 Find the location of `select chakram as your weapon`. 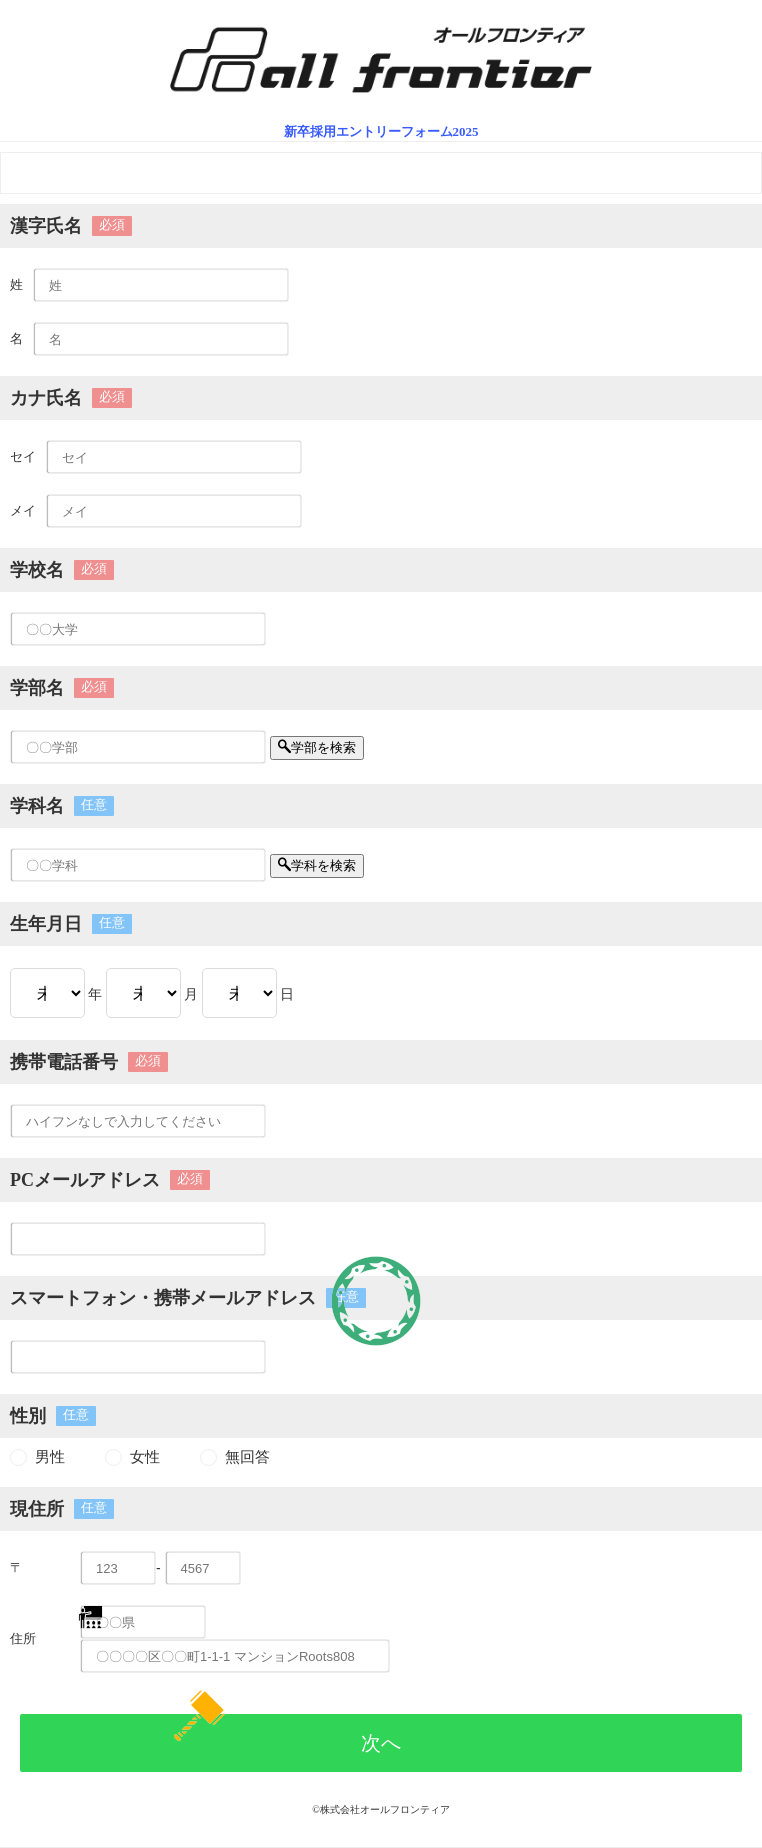

select chakram as your weapon is located at coordinates (376, 1301).